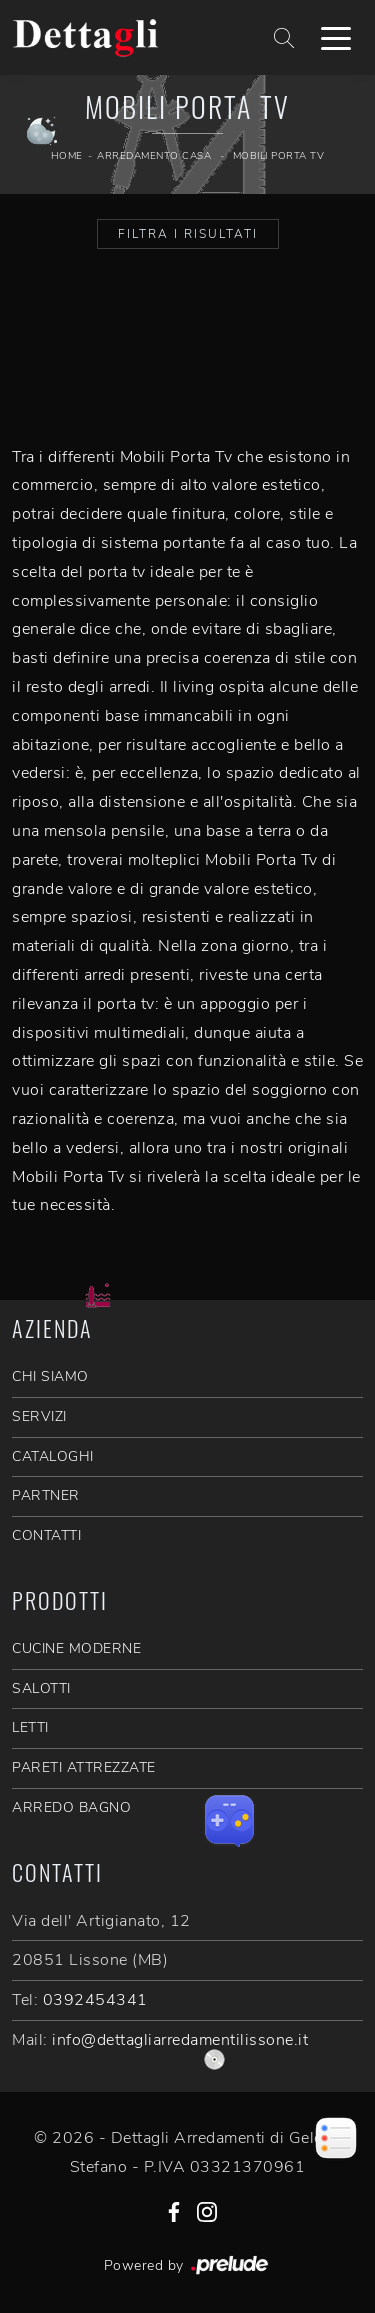 The width and height of the screenshot is (375, 2313). Describe the element at coordinates (229, 1819) in the screenshot. I see `open dissent messaging app` at that location.